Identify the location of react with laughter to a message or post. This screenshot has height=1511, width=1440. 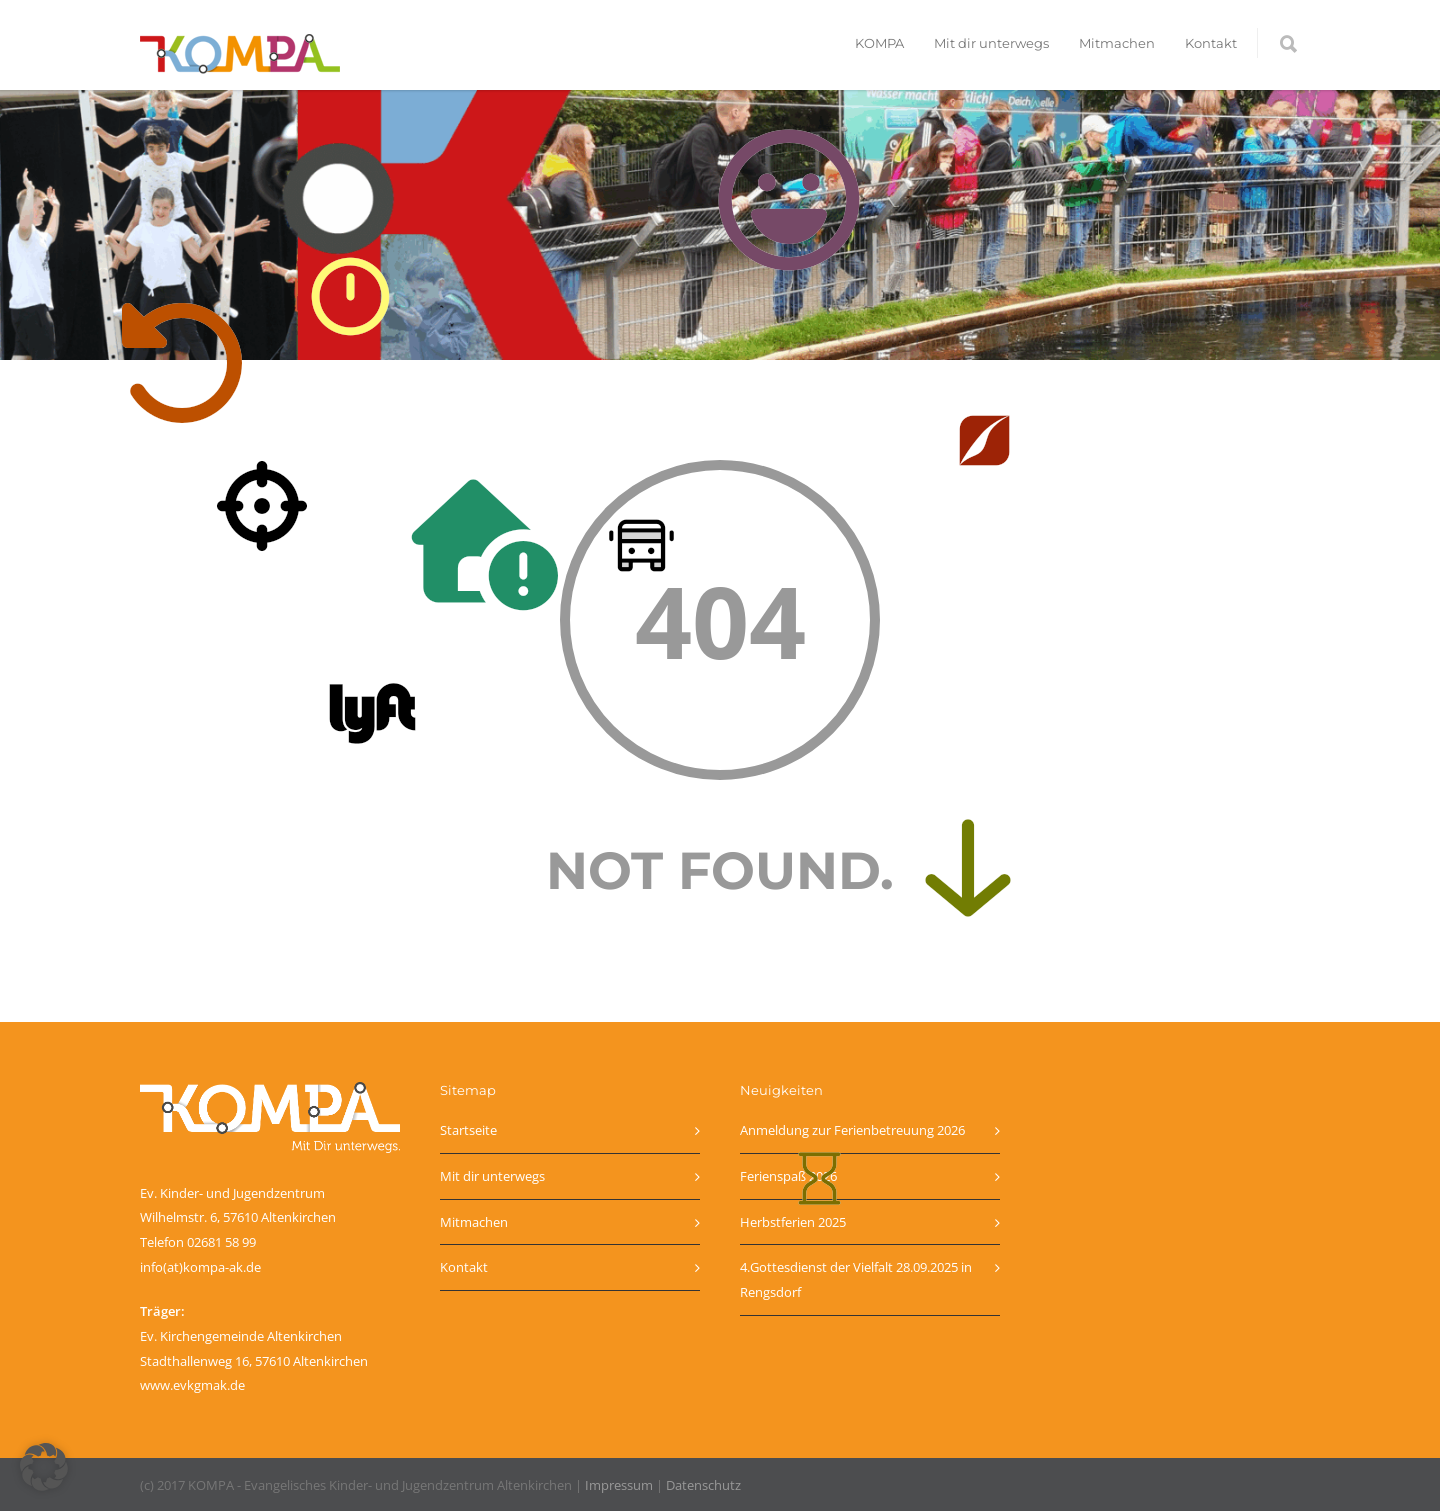
(789, 200).